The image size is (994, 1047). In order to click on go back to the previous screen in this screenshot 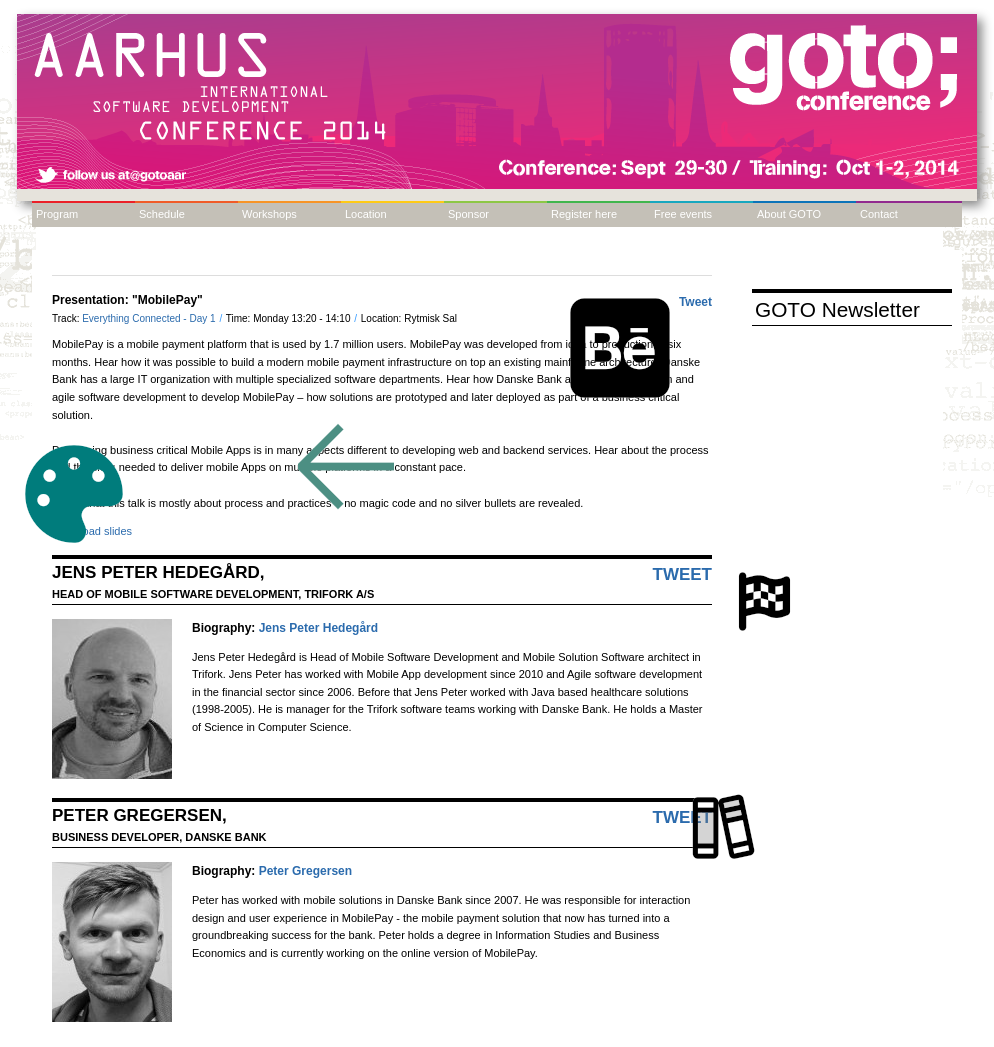, I will do `click(346, 463)`.